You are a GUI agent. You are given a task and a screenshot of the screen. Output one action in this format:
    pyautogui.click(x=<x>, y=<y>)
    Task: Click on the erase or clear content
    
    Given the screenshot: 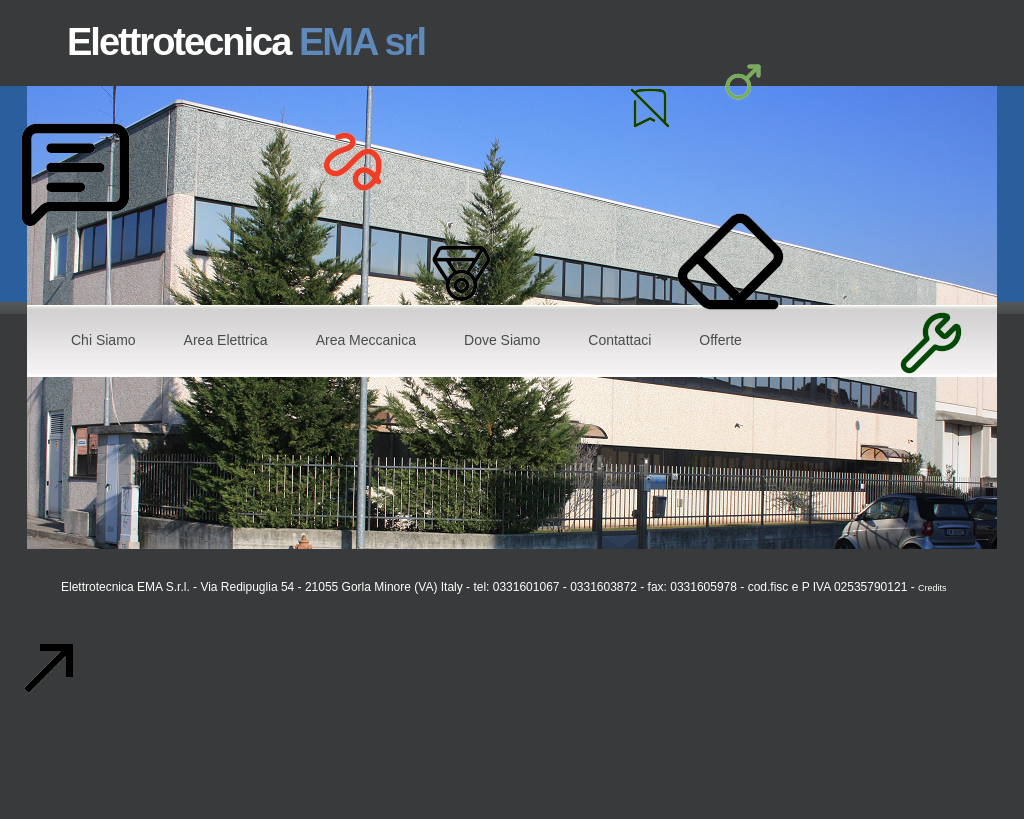 What is the action you would take?
    pyautogui.click(x=730, y=261)
    